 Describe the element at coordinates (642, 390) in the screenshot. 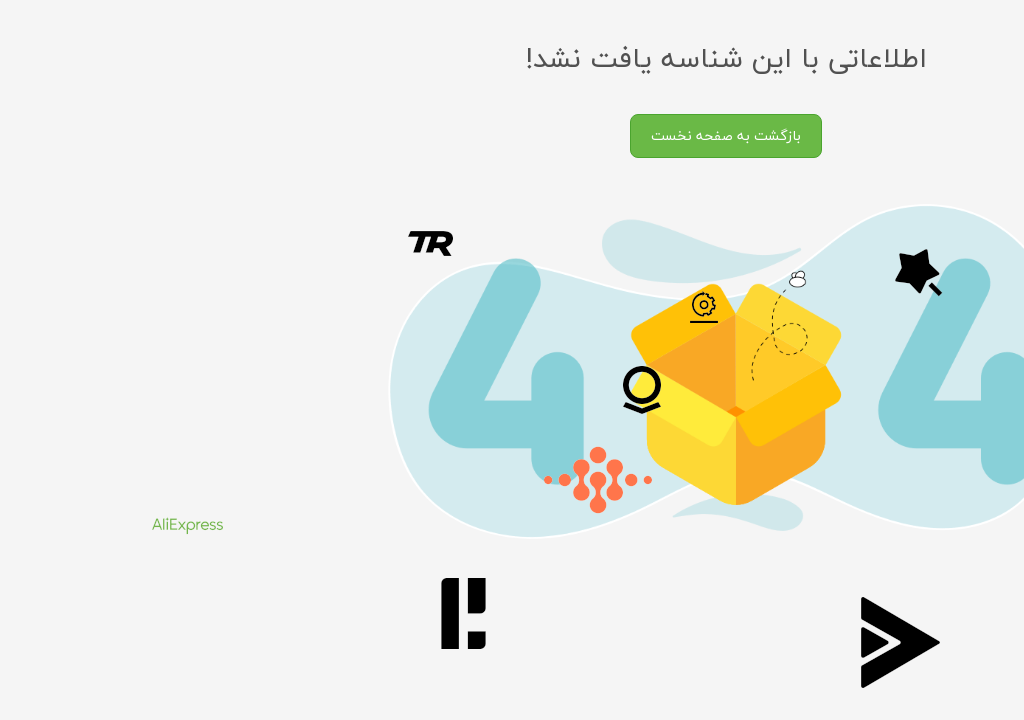

I see `palantir technologies company logo` at that location.